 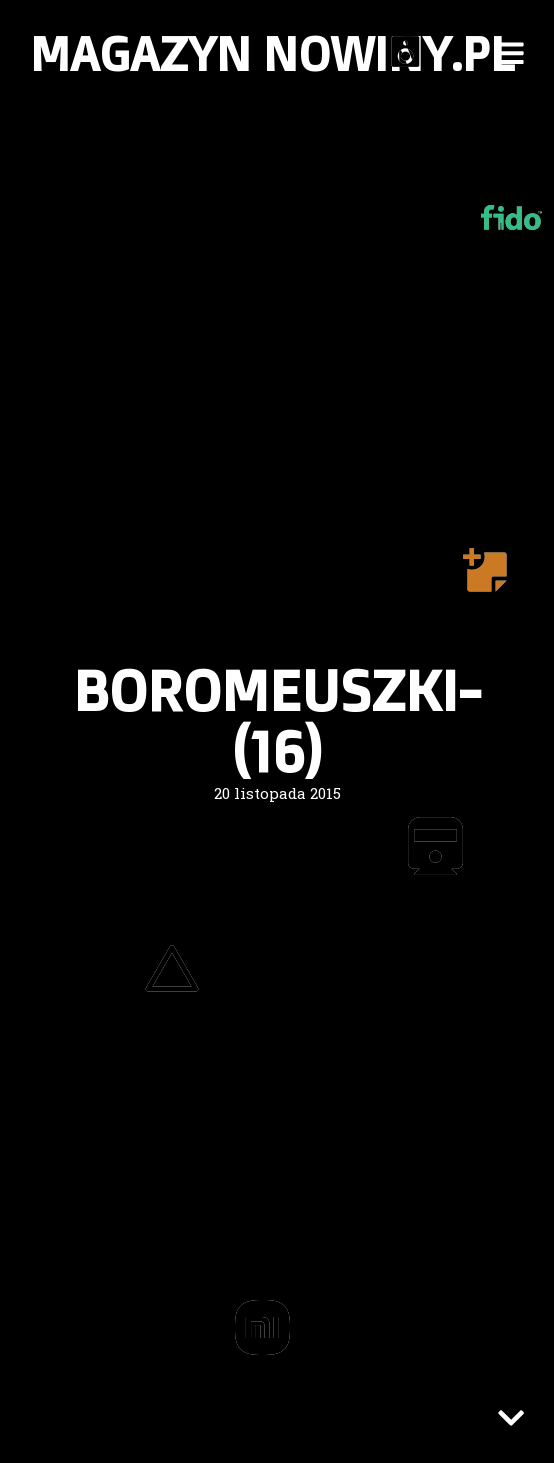 I want to click on draw or insert a triangle shape, so click(x=172, y=969).